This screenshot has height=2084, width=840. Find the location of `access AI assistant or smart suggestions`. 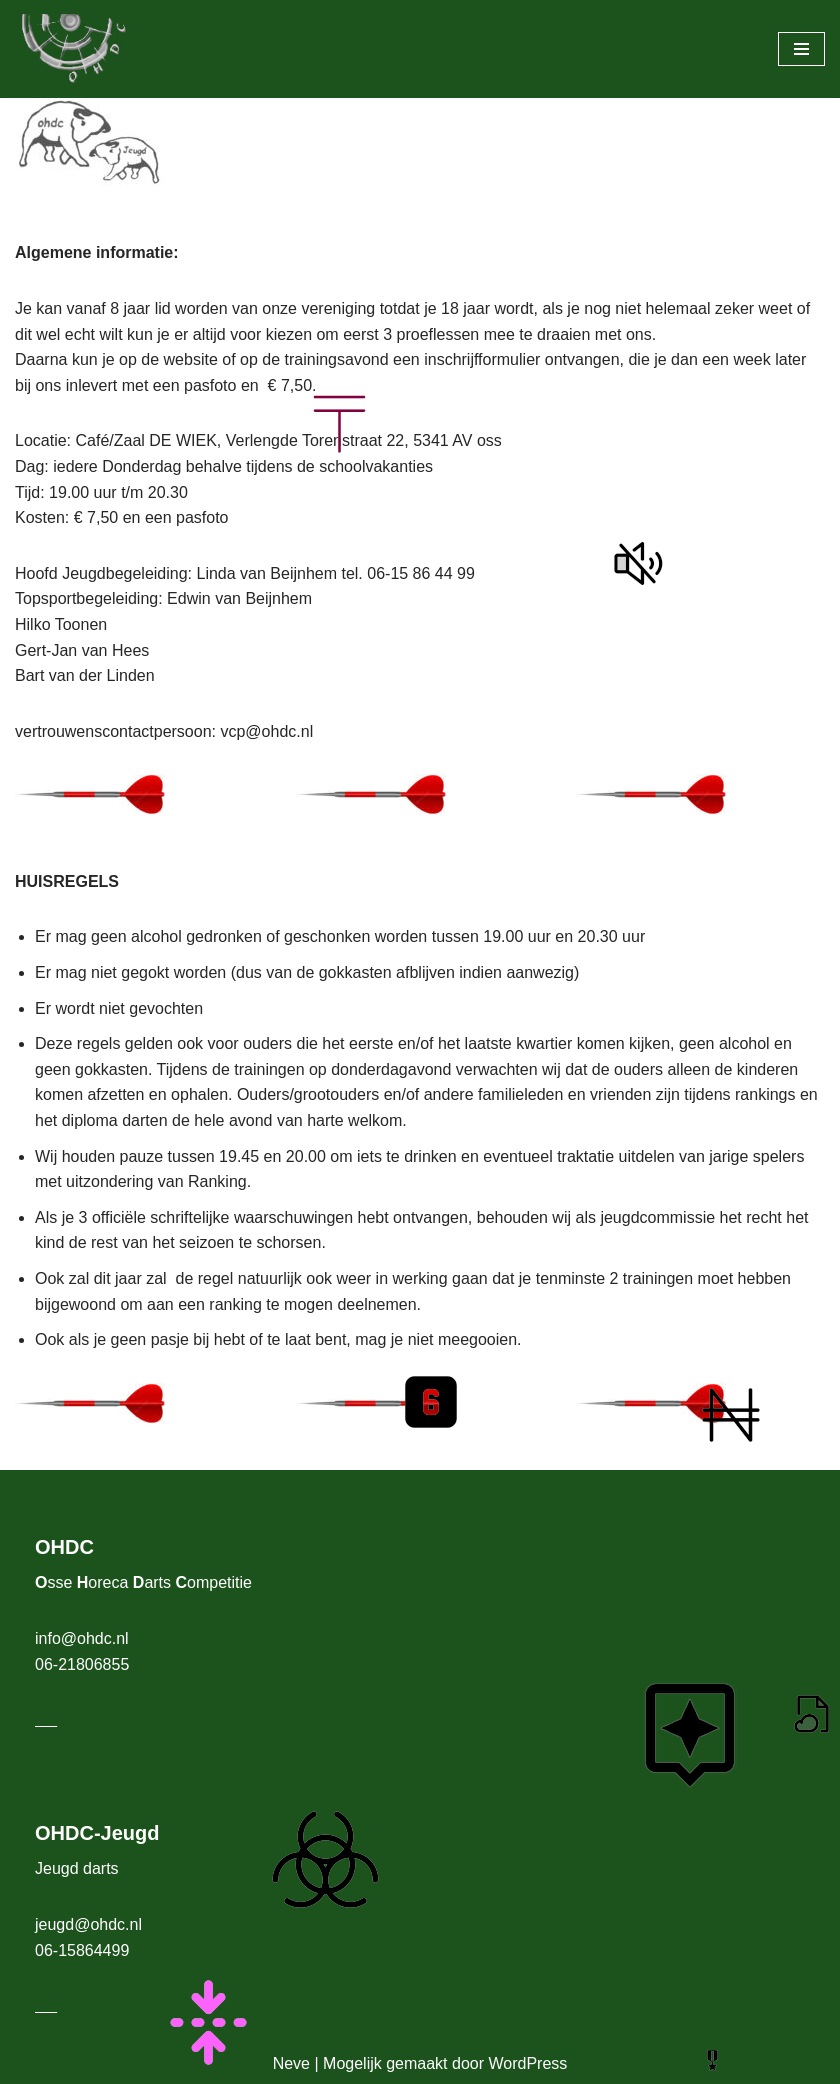

access AI assistant or smart suggestions is located at coordinates (690, 1733).